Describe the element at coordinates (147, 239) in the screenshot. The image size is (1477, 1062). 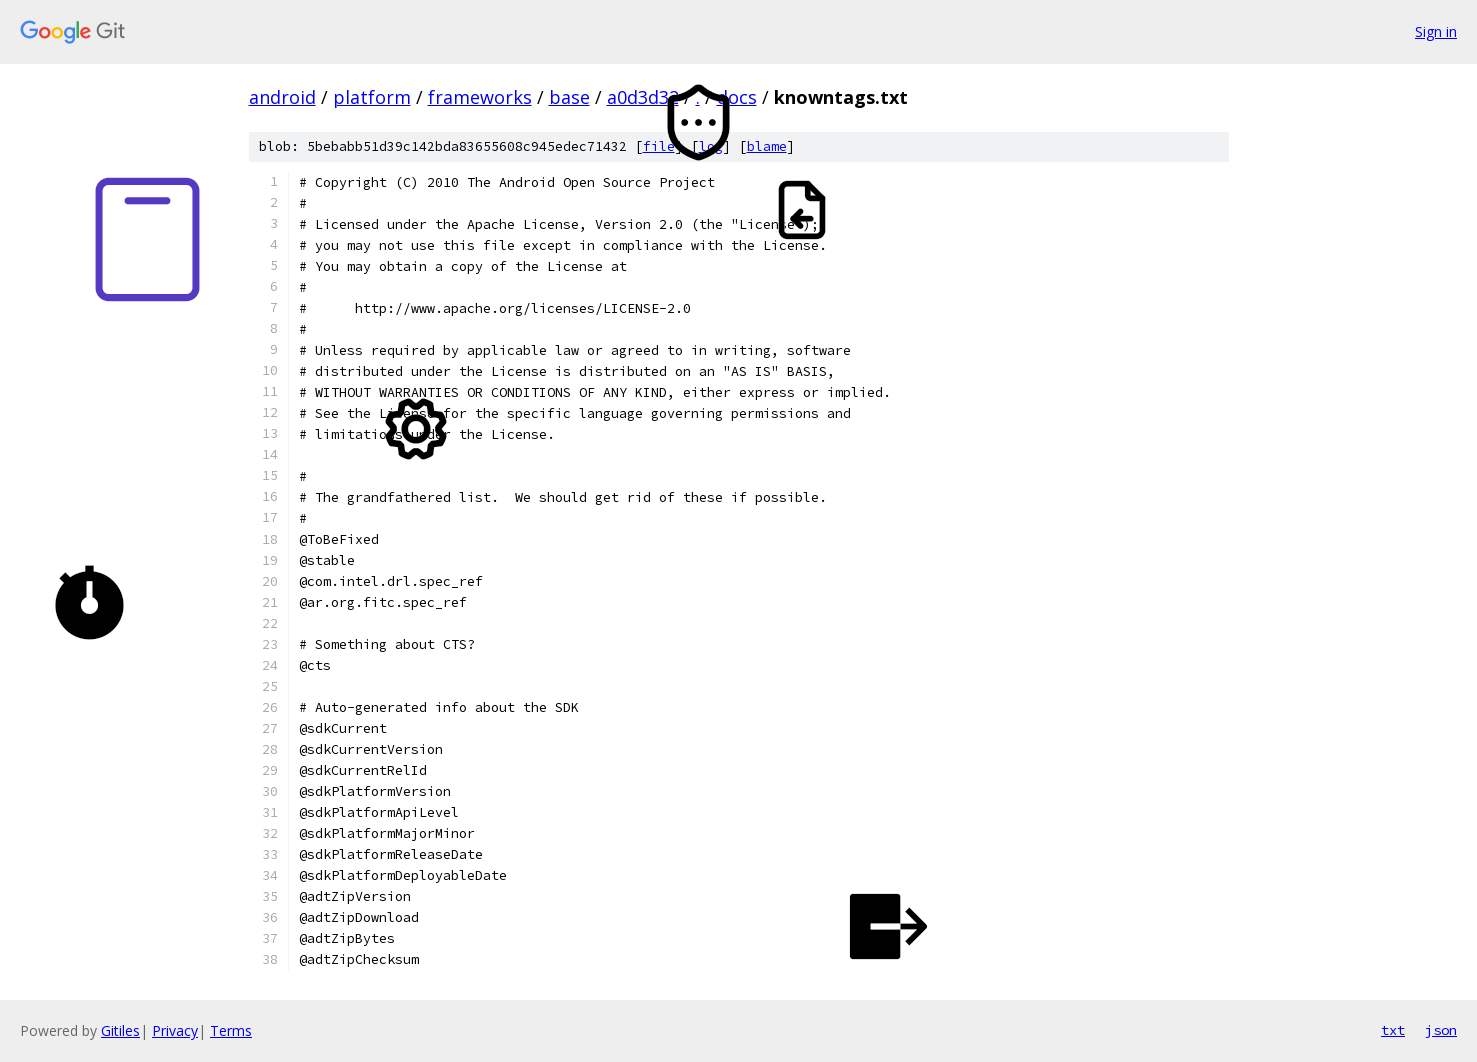
I see `tablet device with speaker` at that location.